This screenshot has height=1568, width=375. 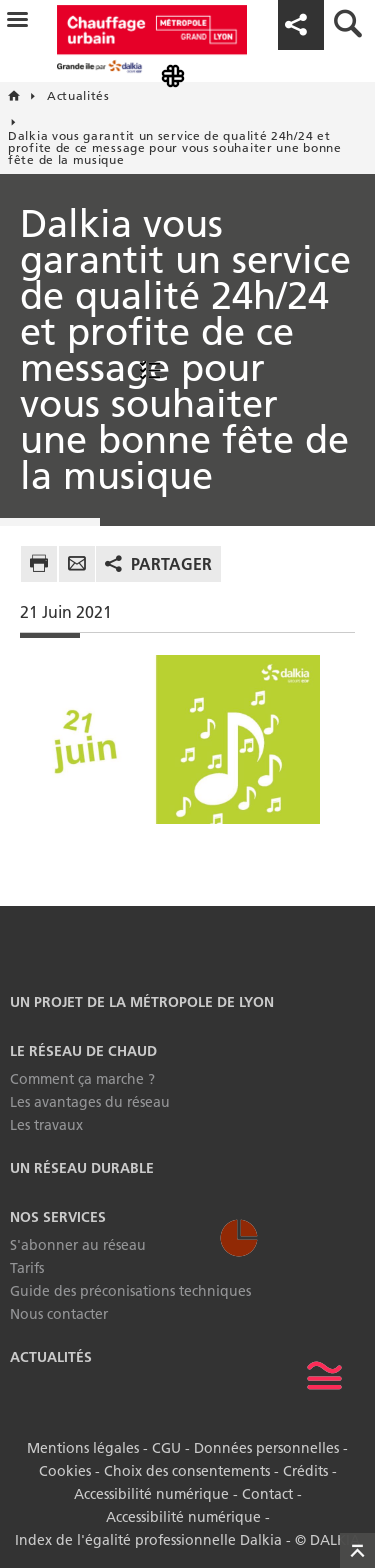 What do you see at coordinates (173, 76) in the screenshot?
I see `open Slack workspace` at bounding box center [173, 76].